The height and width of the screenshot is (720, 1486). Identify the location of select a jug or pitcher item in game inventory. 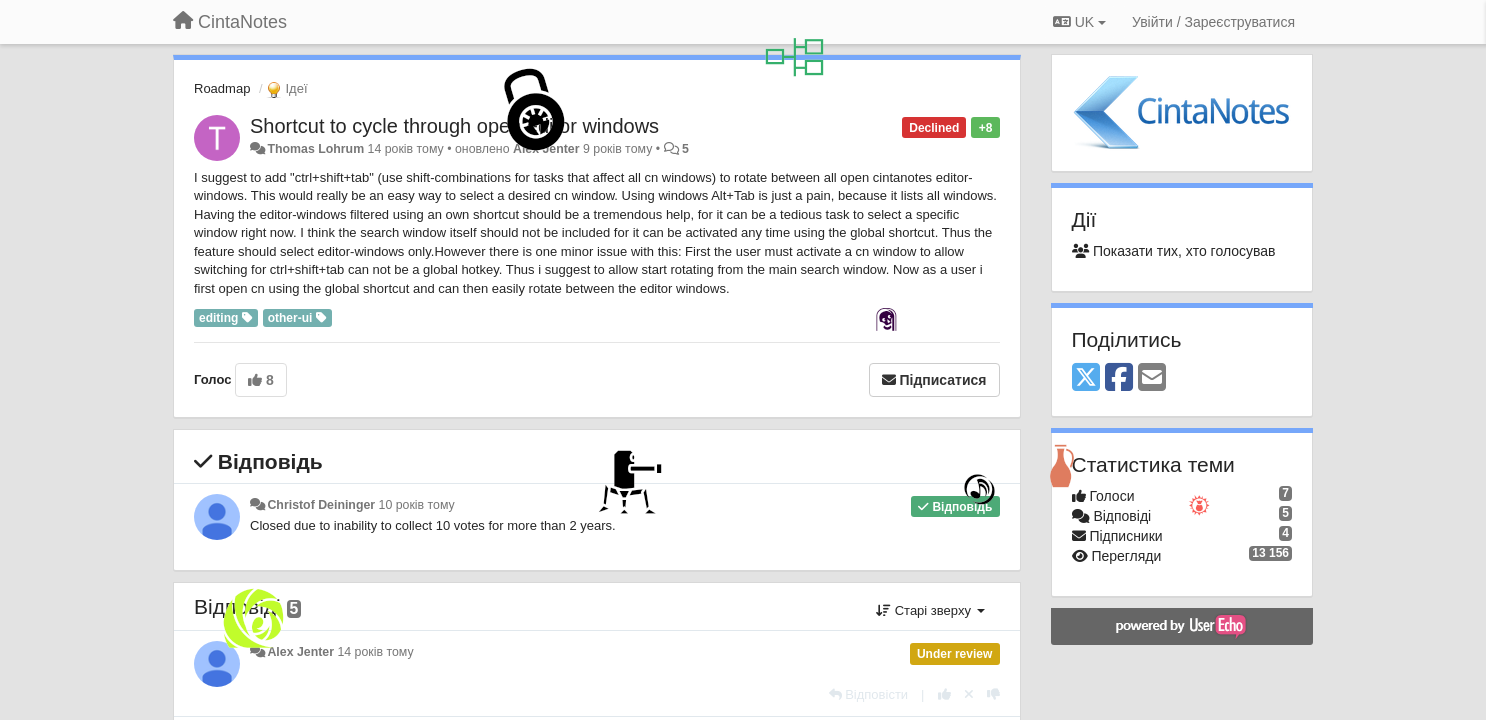
(1062, 466).